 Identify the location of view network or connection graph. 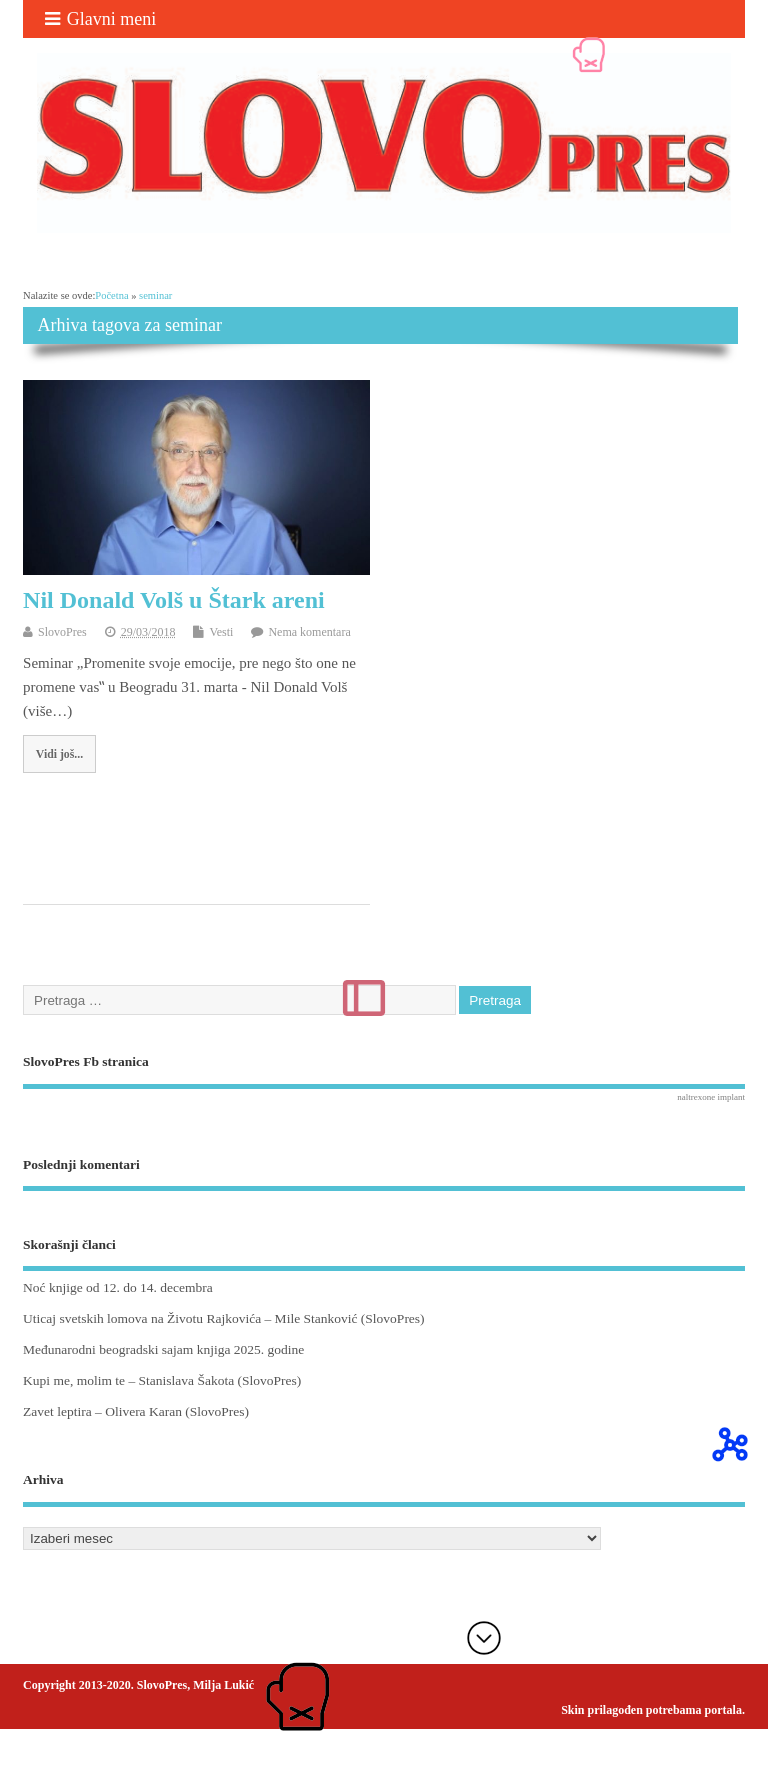
(730, 1445).